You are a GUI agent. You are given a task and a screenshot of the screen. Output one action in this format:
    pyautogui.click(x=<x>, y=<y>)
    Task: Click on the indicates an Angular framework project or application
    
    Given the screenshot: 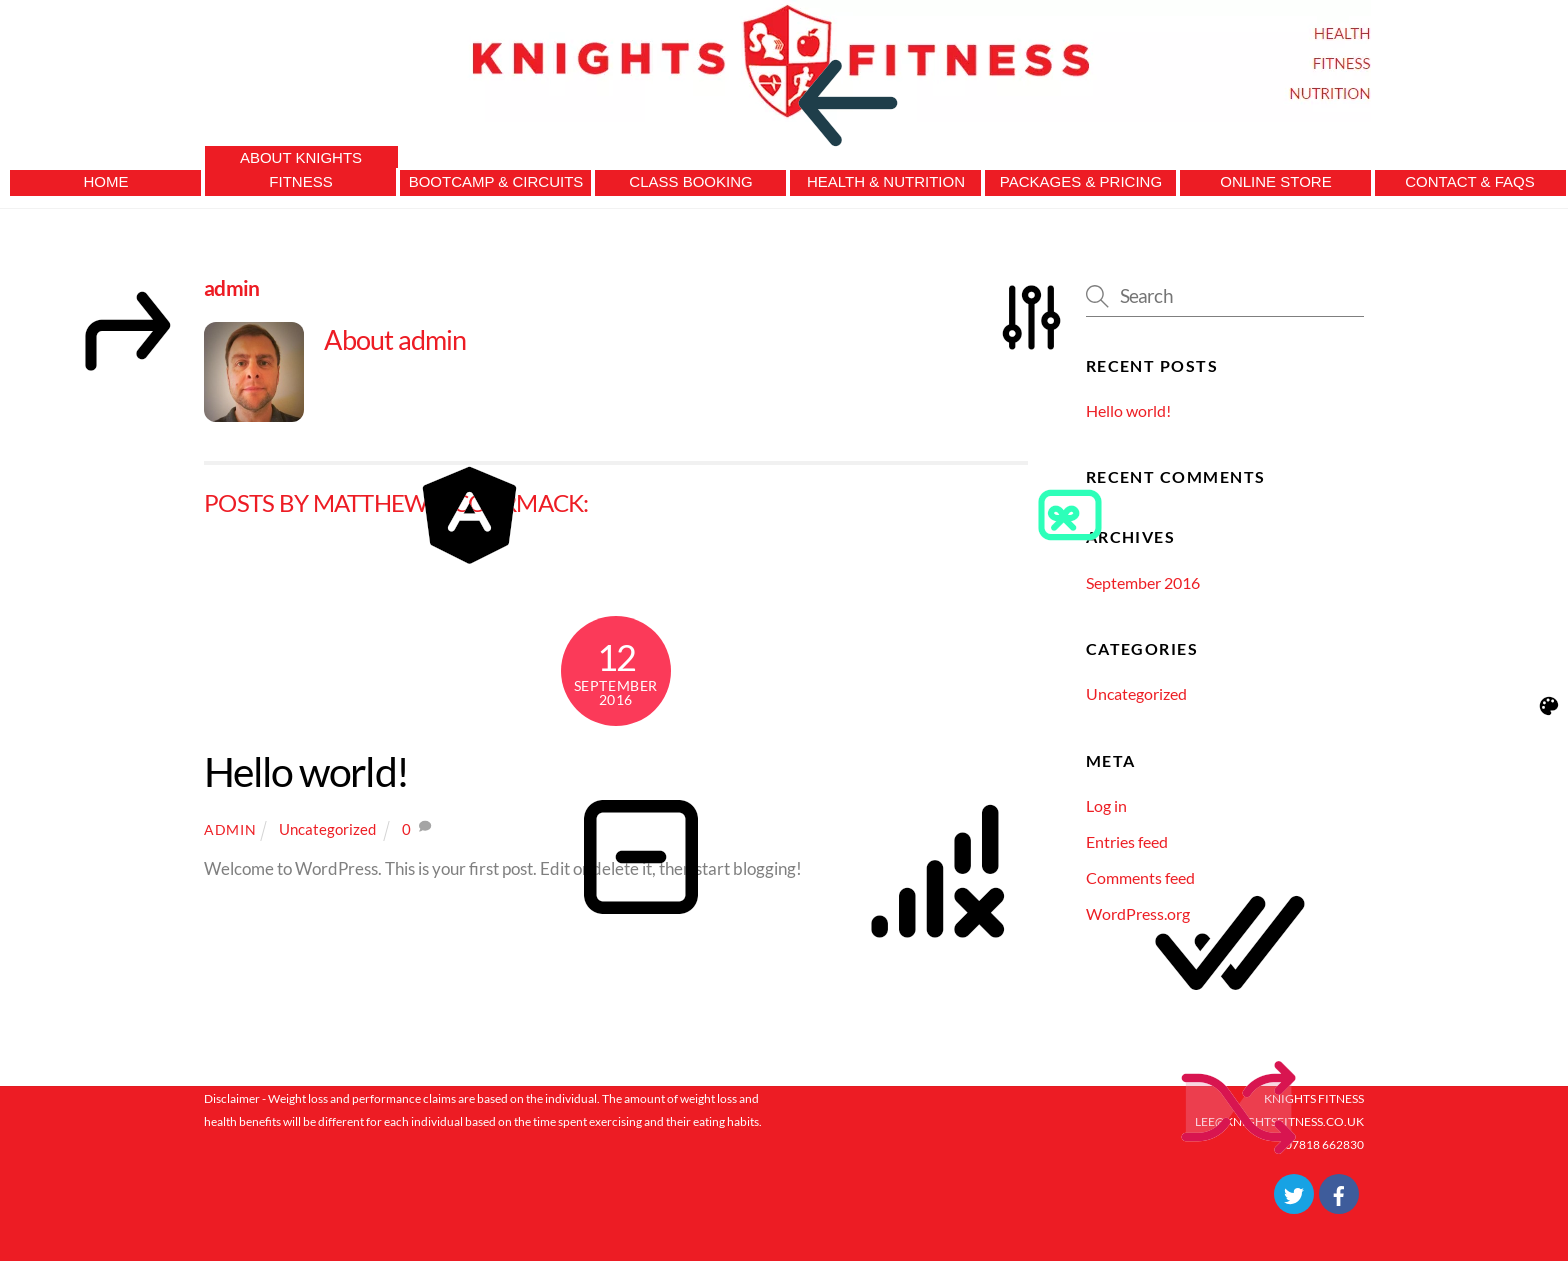 What is the action you would take?
    pyautogui.click(x=469, y=513)
    